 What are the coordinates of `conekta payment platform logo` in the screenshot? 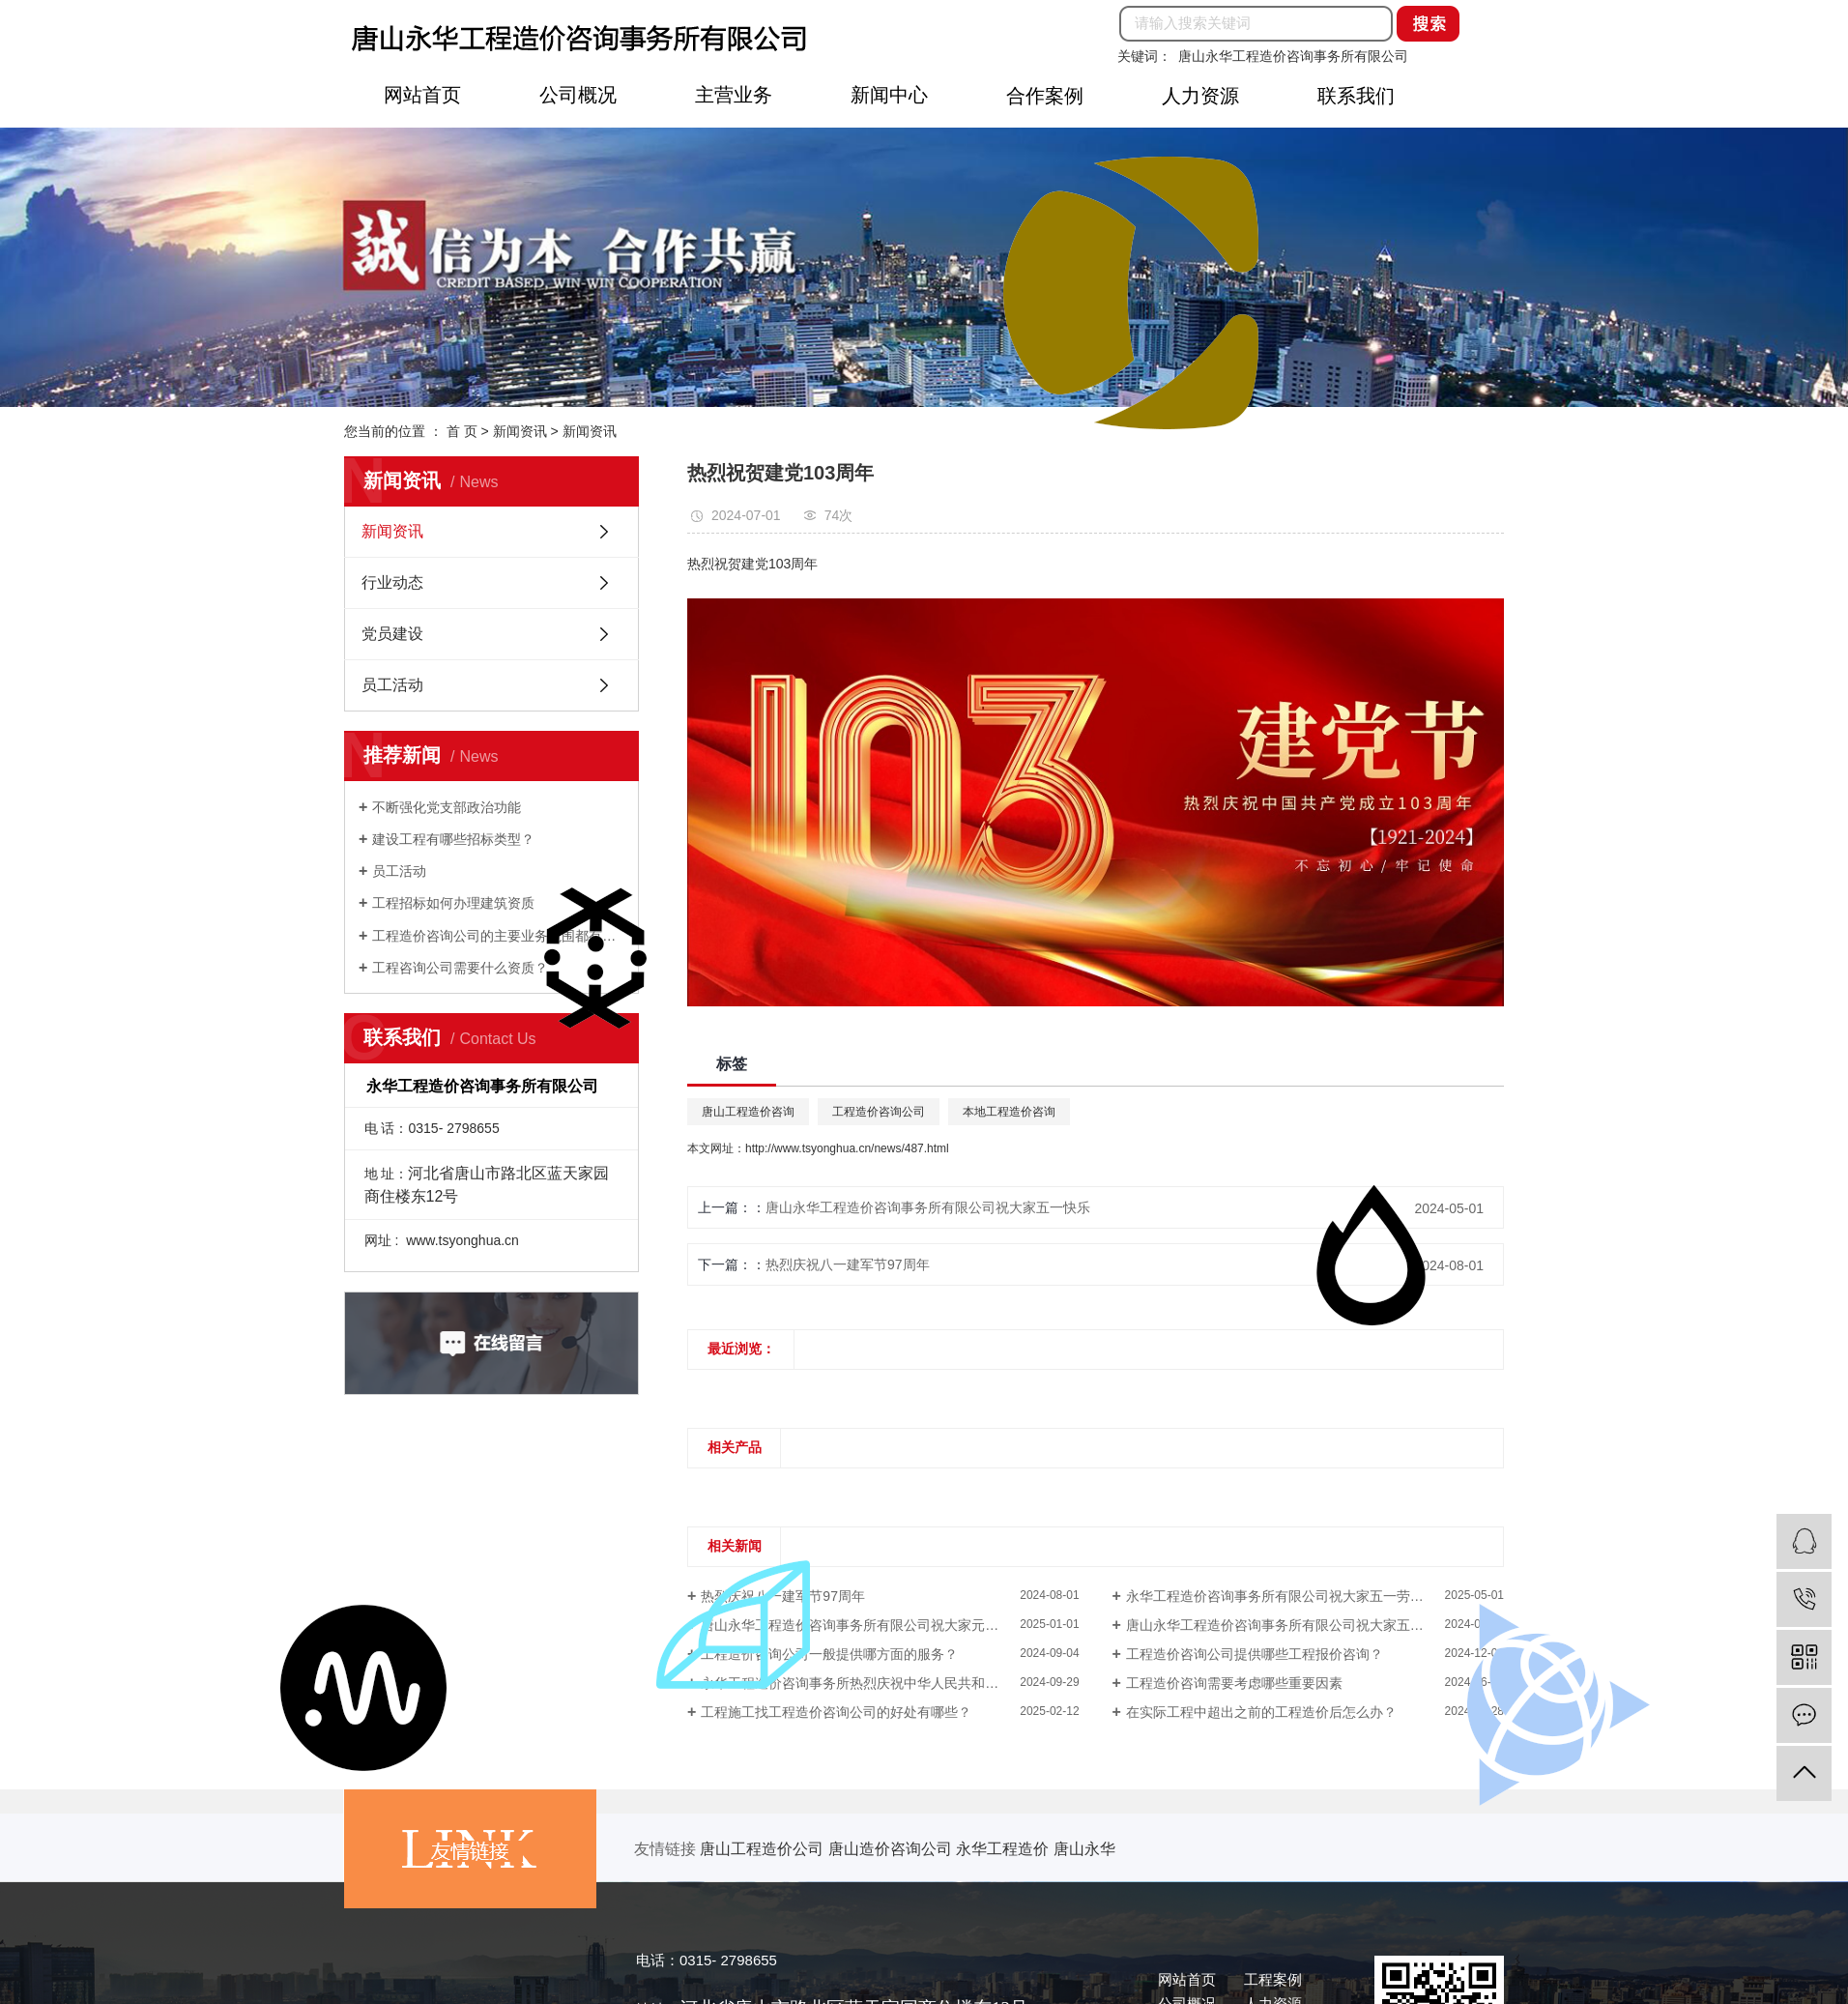 It's located at (1131, 293).